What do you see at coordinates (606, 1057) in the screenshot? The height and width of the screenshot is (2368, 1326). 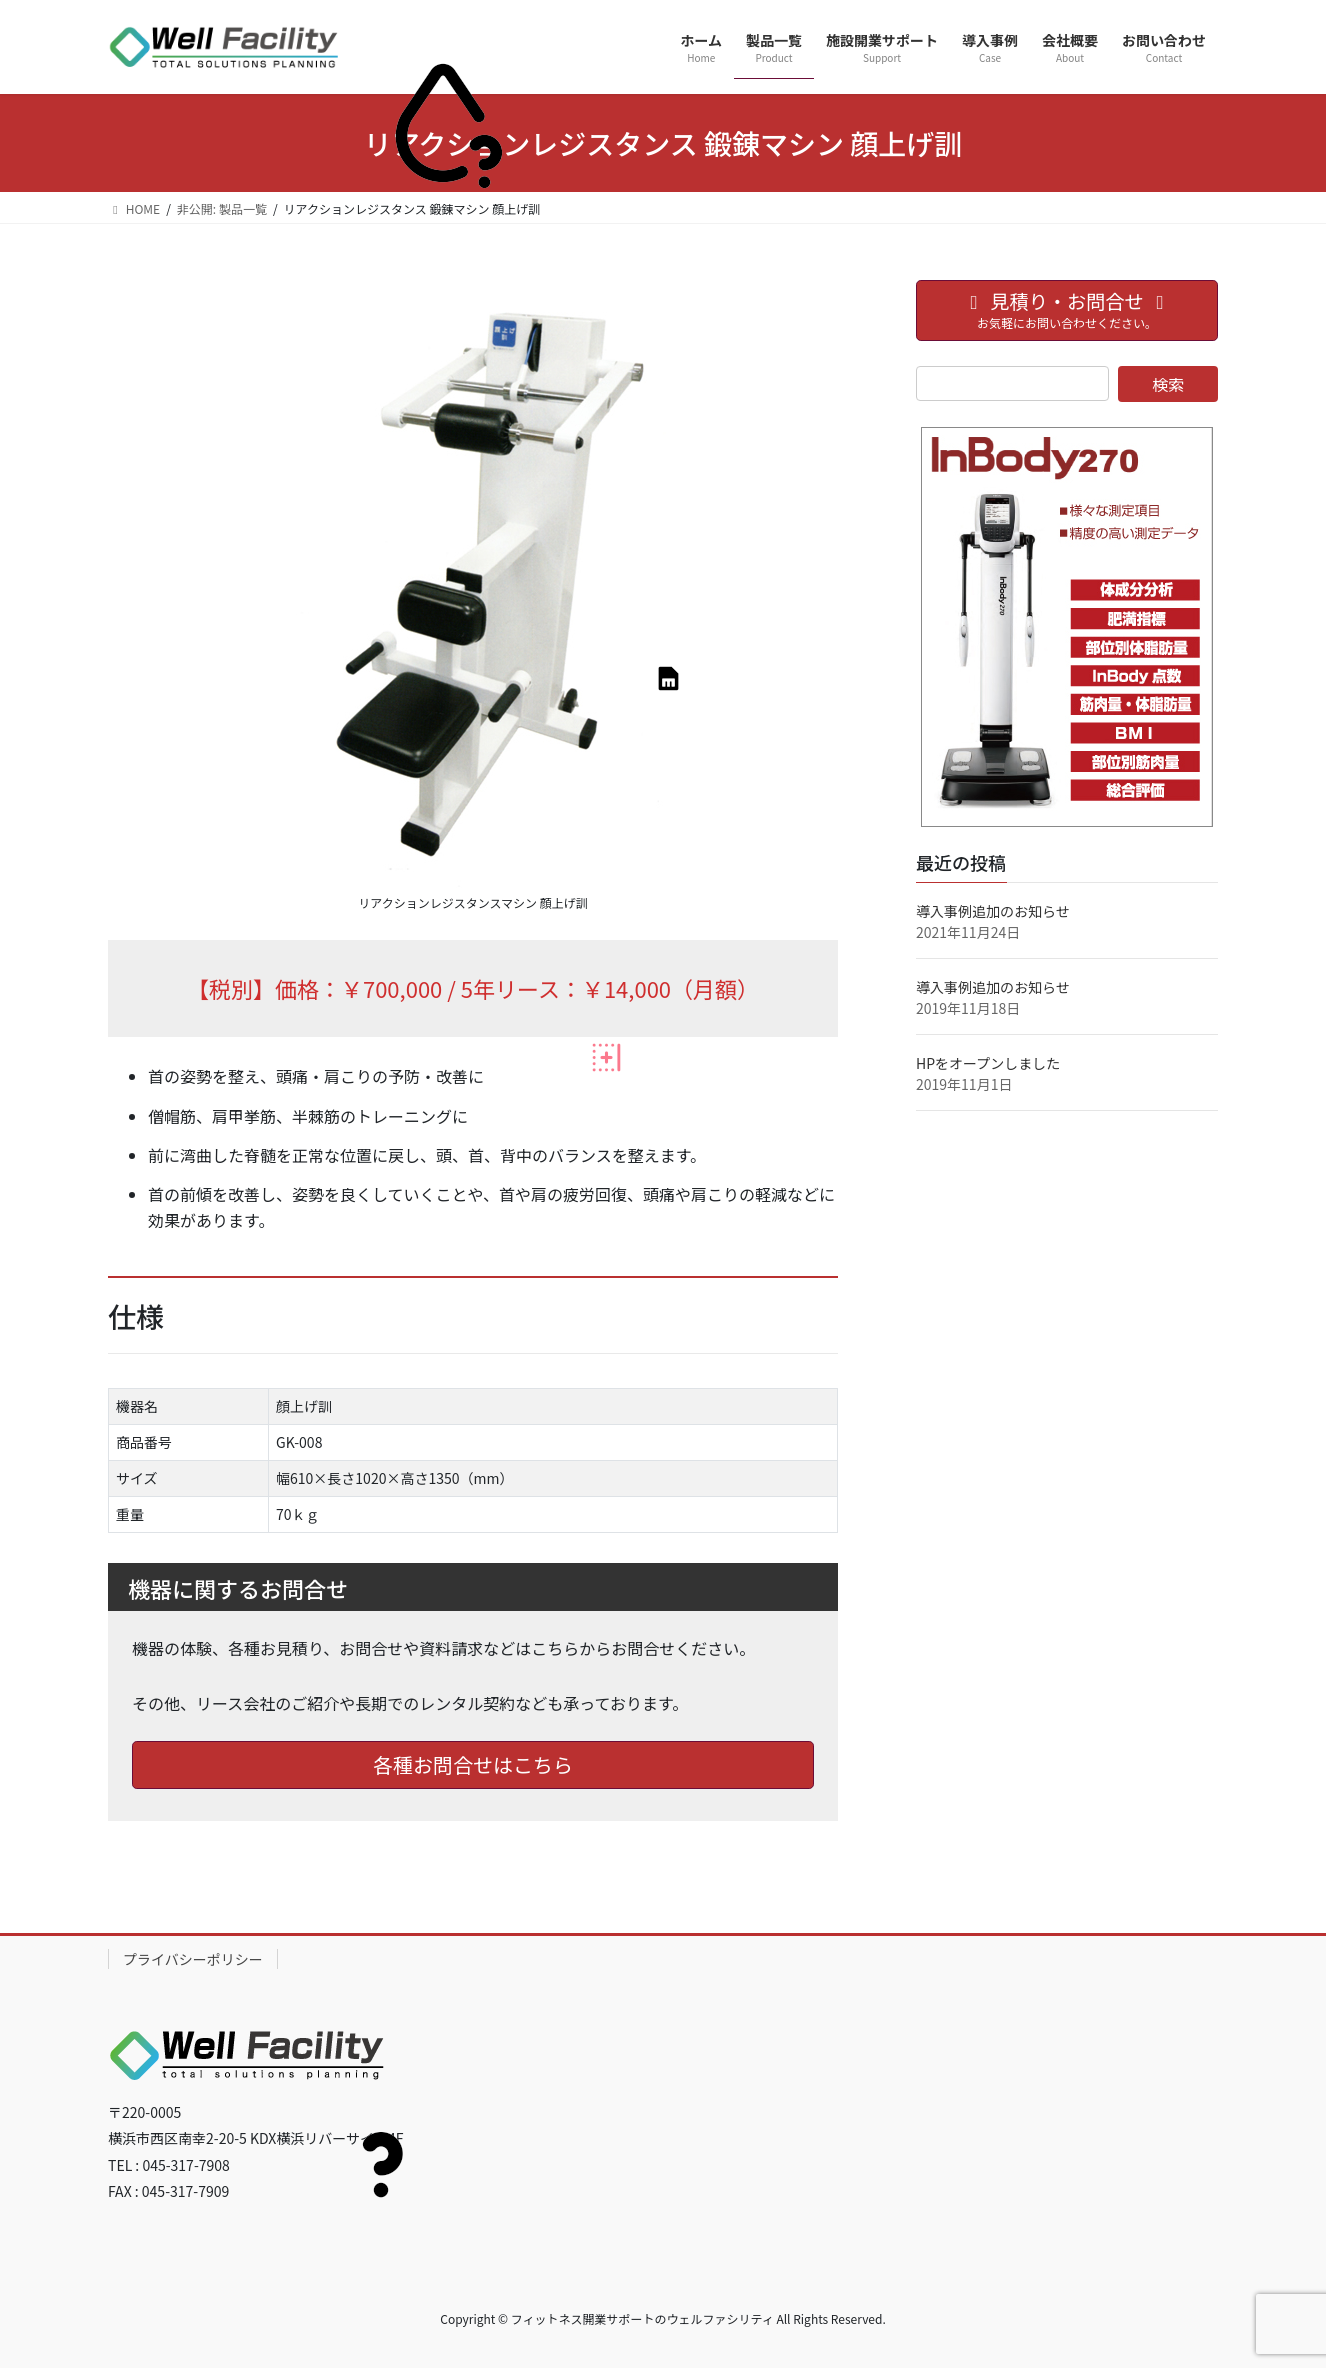 I see `add a right border to selected element` at bounding box center [606, 1057].